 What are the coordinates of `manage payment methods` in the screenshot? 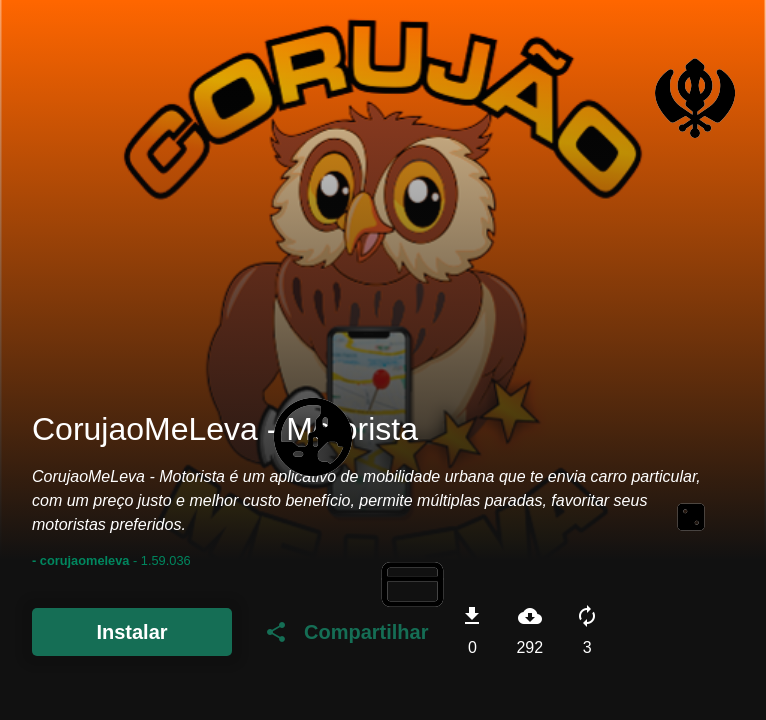 It's located at (412, 584).